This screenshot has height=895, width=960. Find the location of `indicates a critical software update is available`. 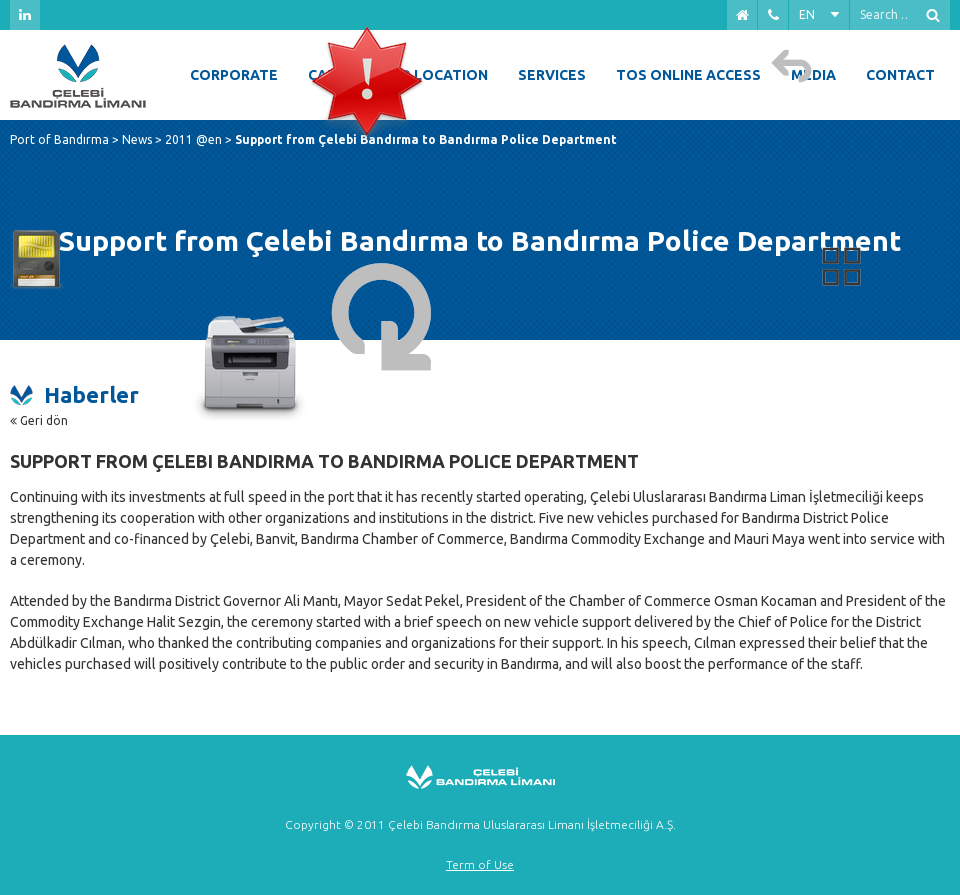

indicates a critical software update is available is located at coordinates (367, 81).